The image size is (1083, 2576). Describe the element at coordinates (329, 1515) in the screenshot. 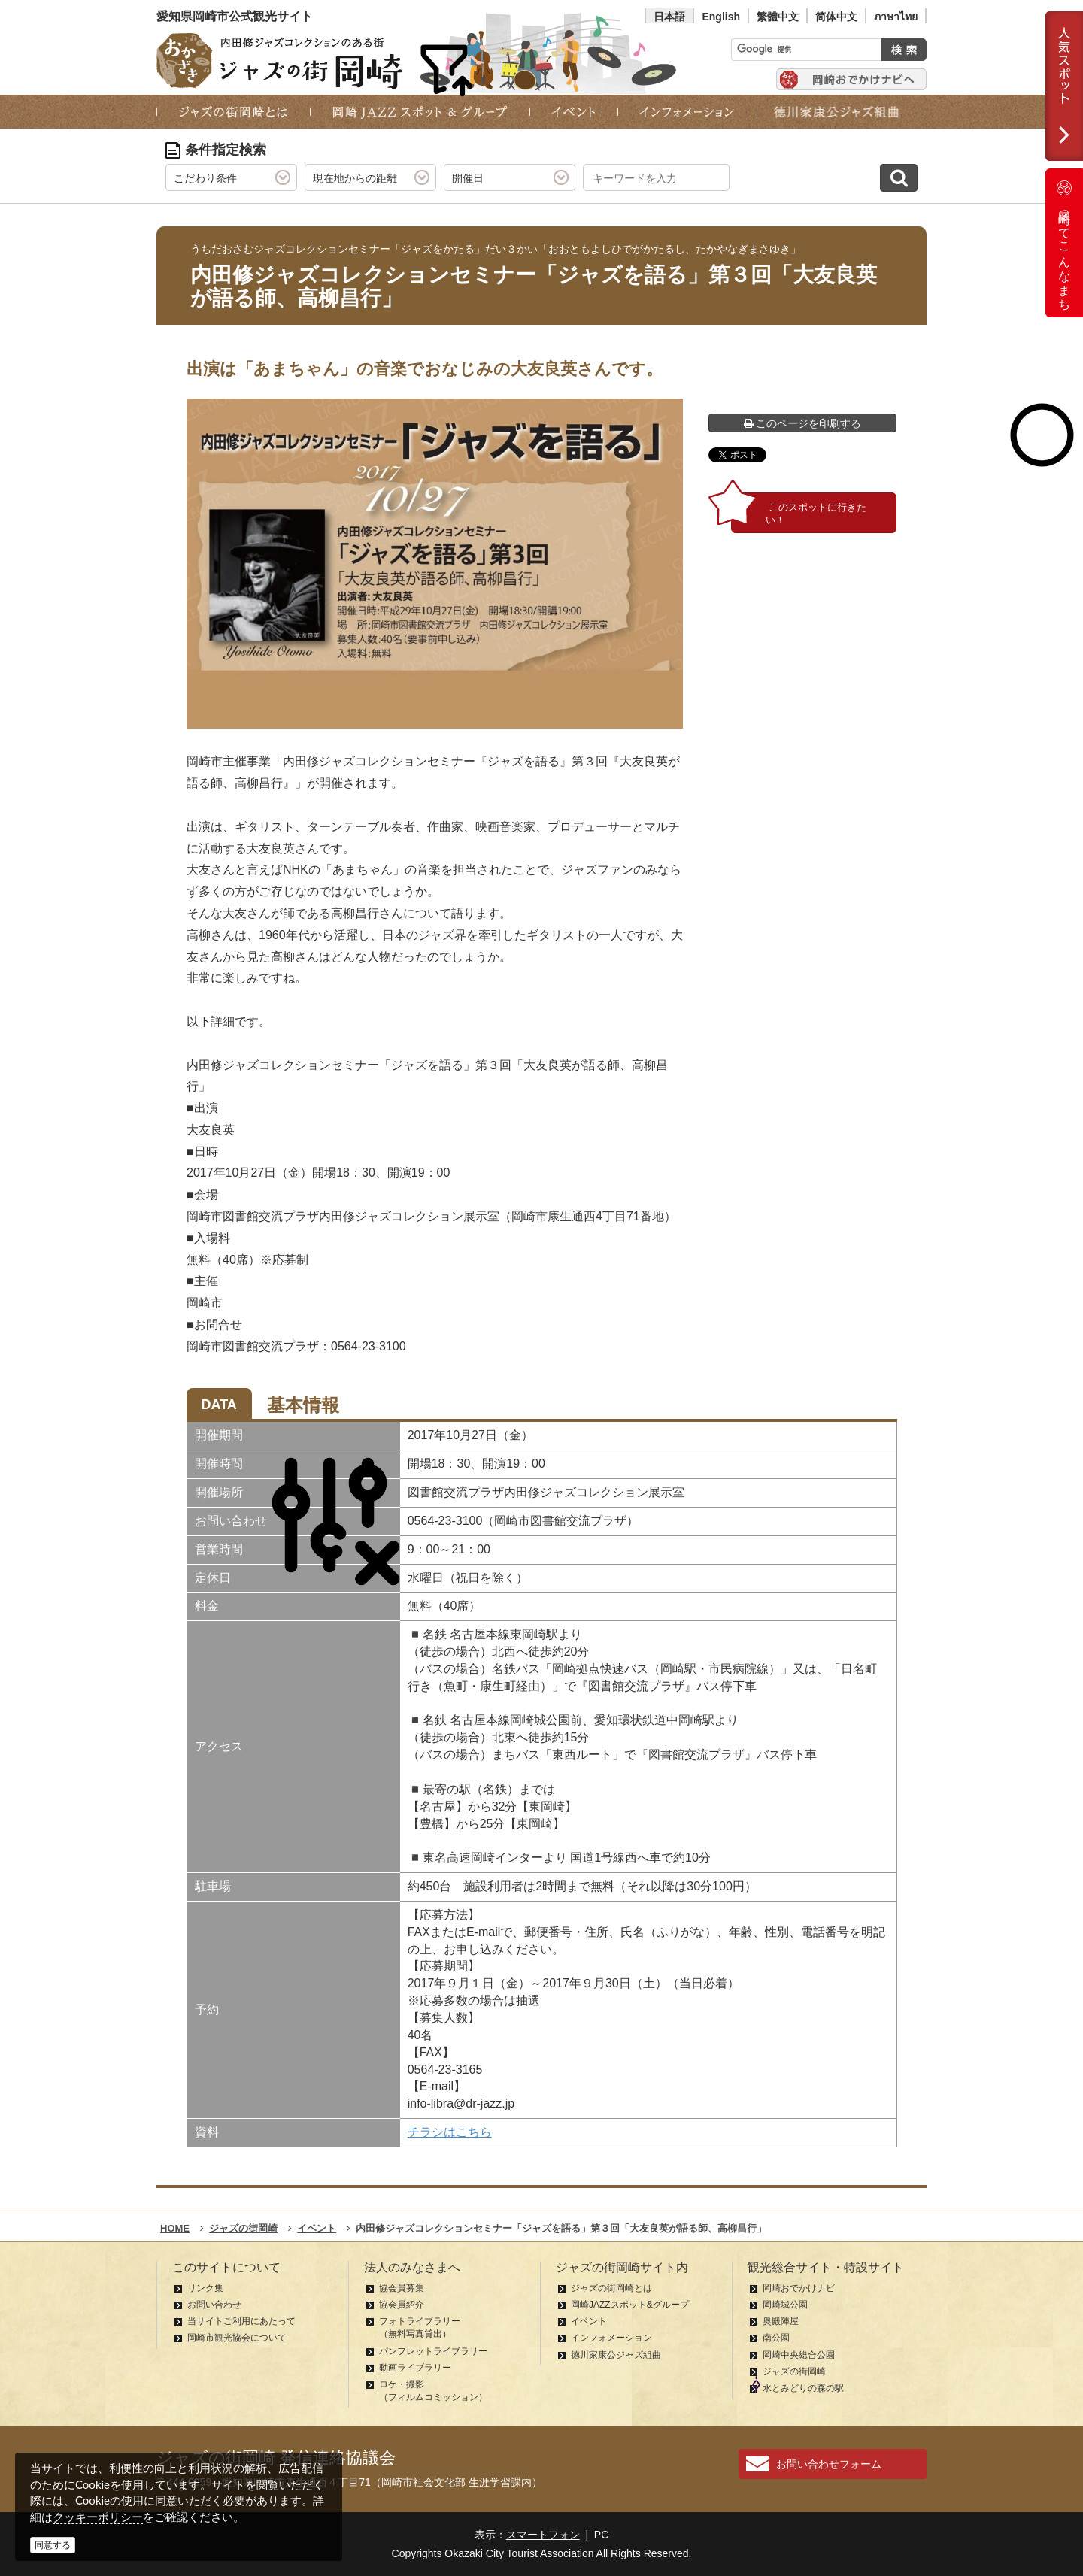

I see `clear all filter settings` at that location.